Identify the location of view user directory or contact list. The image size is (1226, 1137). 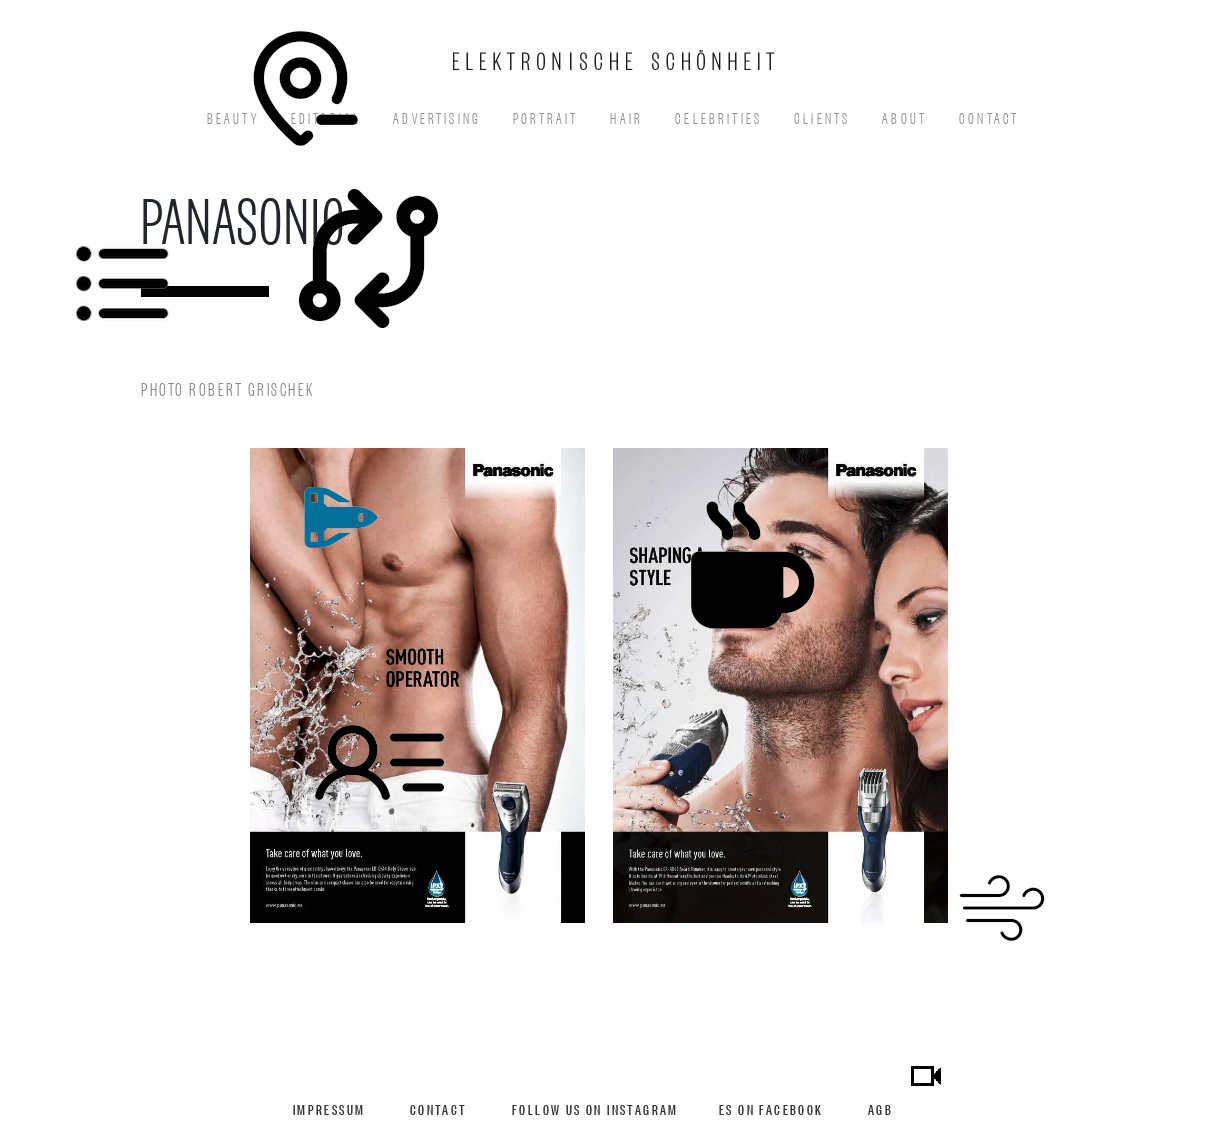
(377, 762).